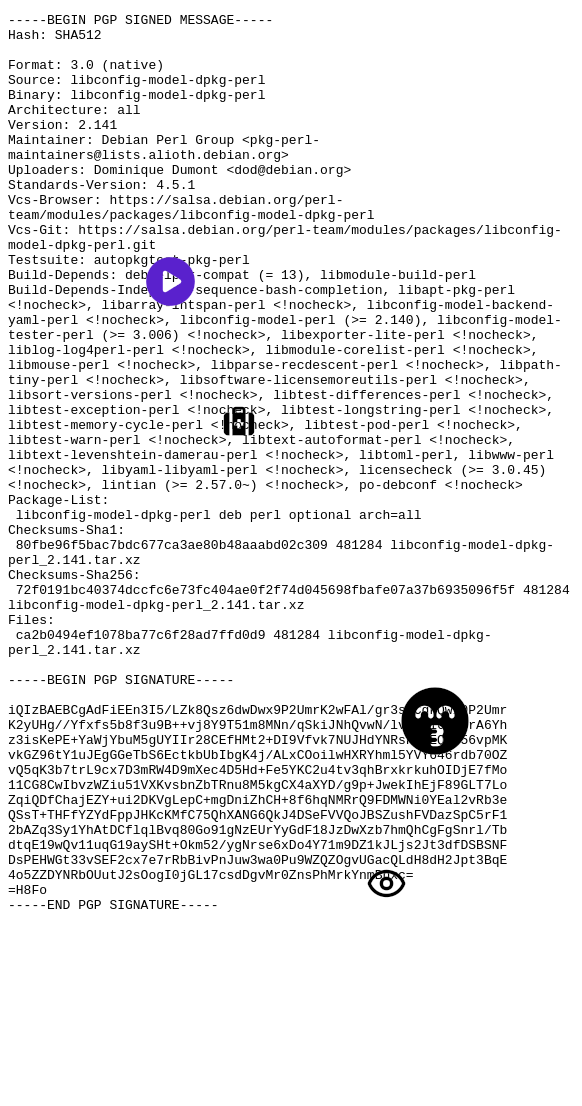  I want to click on access medical or health-related information, so click(239, 422).